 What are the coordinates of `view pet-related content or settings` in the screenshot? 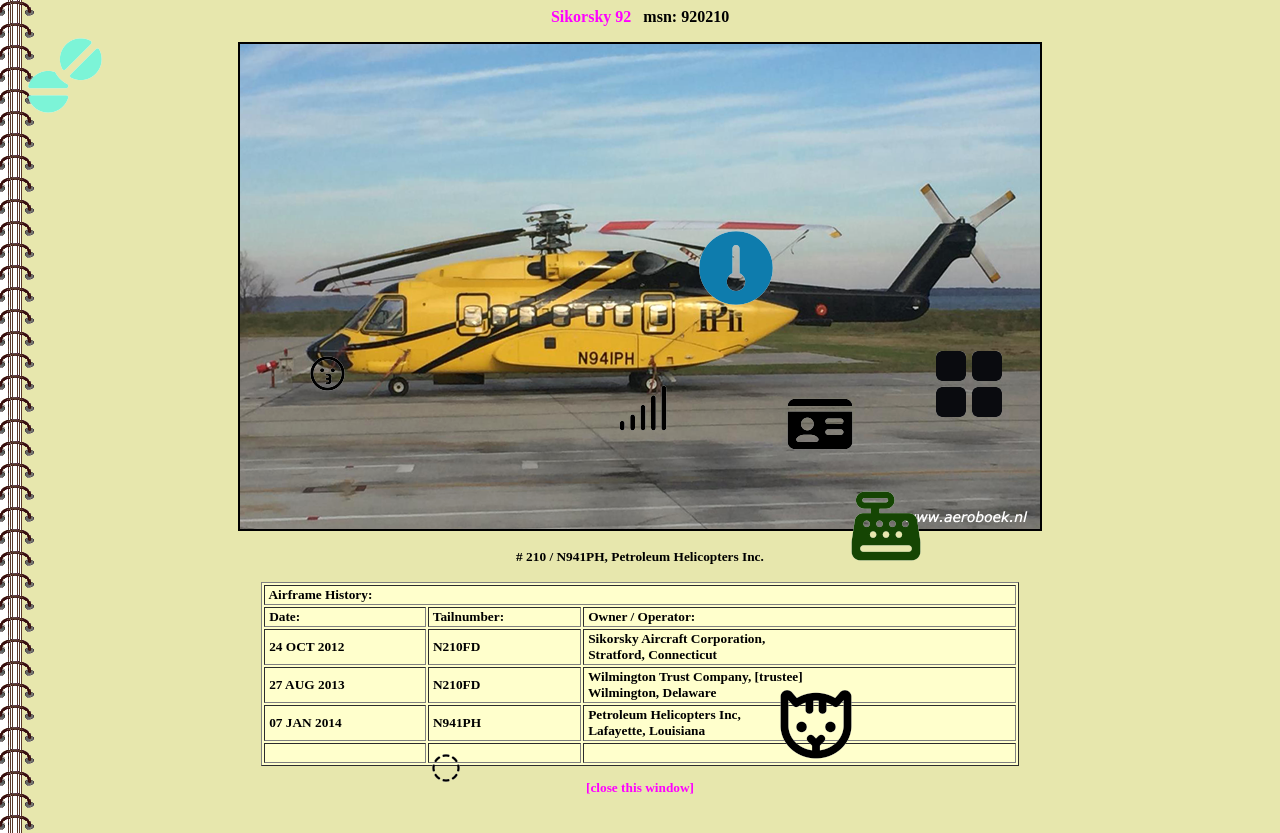 It's located at (816, 723).